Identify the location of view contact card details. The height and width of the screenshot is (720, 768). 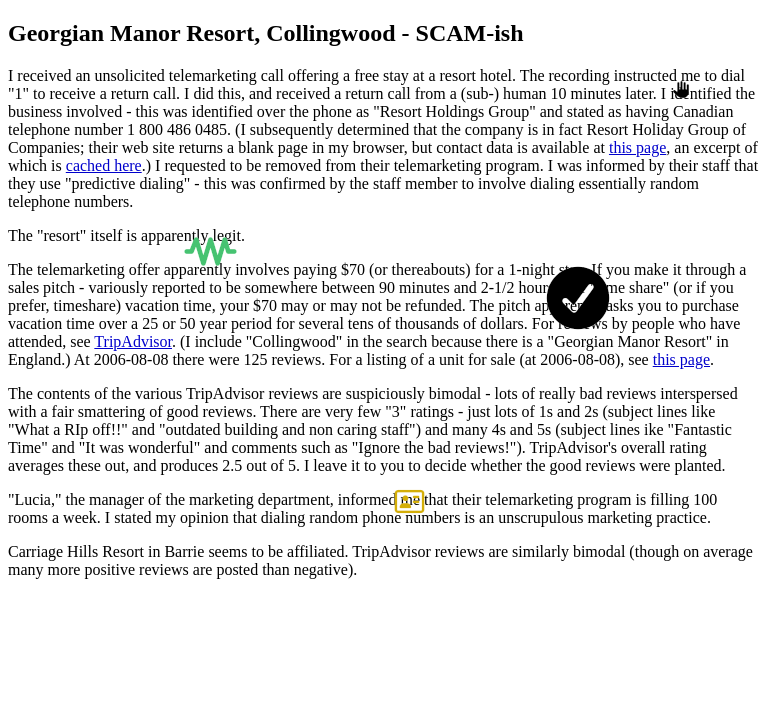
(409, 501).